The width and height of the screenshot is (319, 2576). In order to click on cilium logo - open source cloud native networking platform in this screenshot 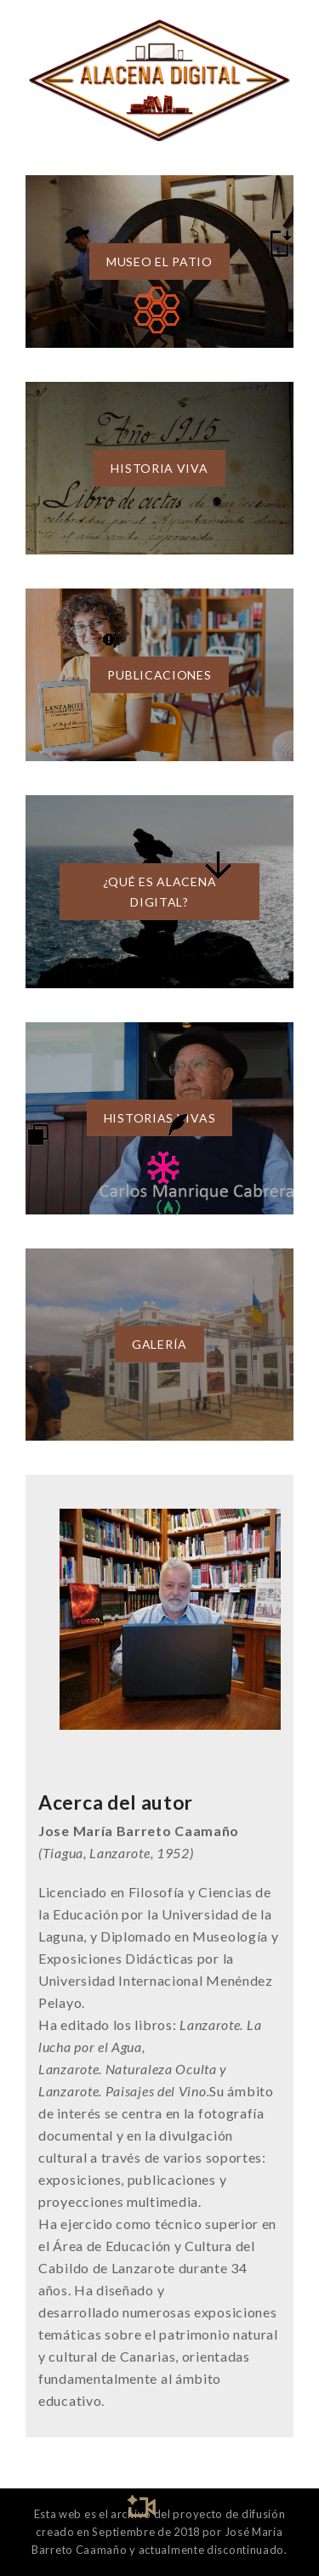, I will do `click(157, 310)`.